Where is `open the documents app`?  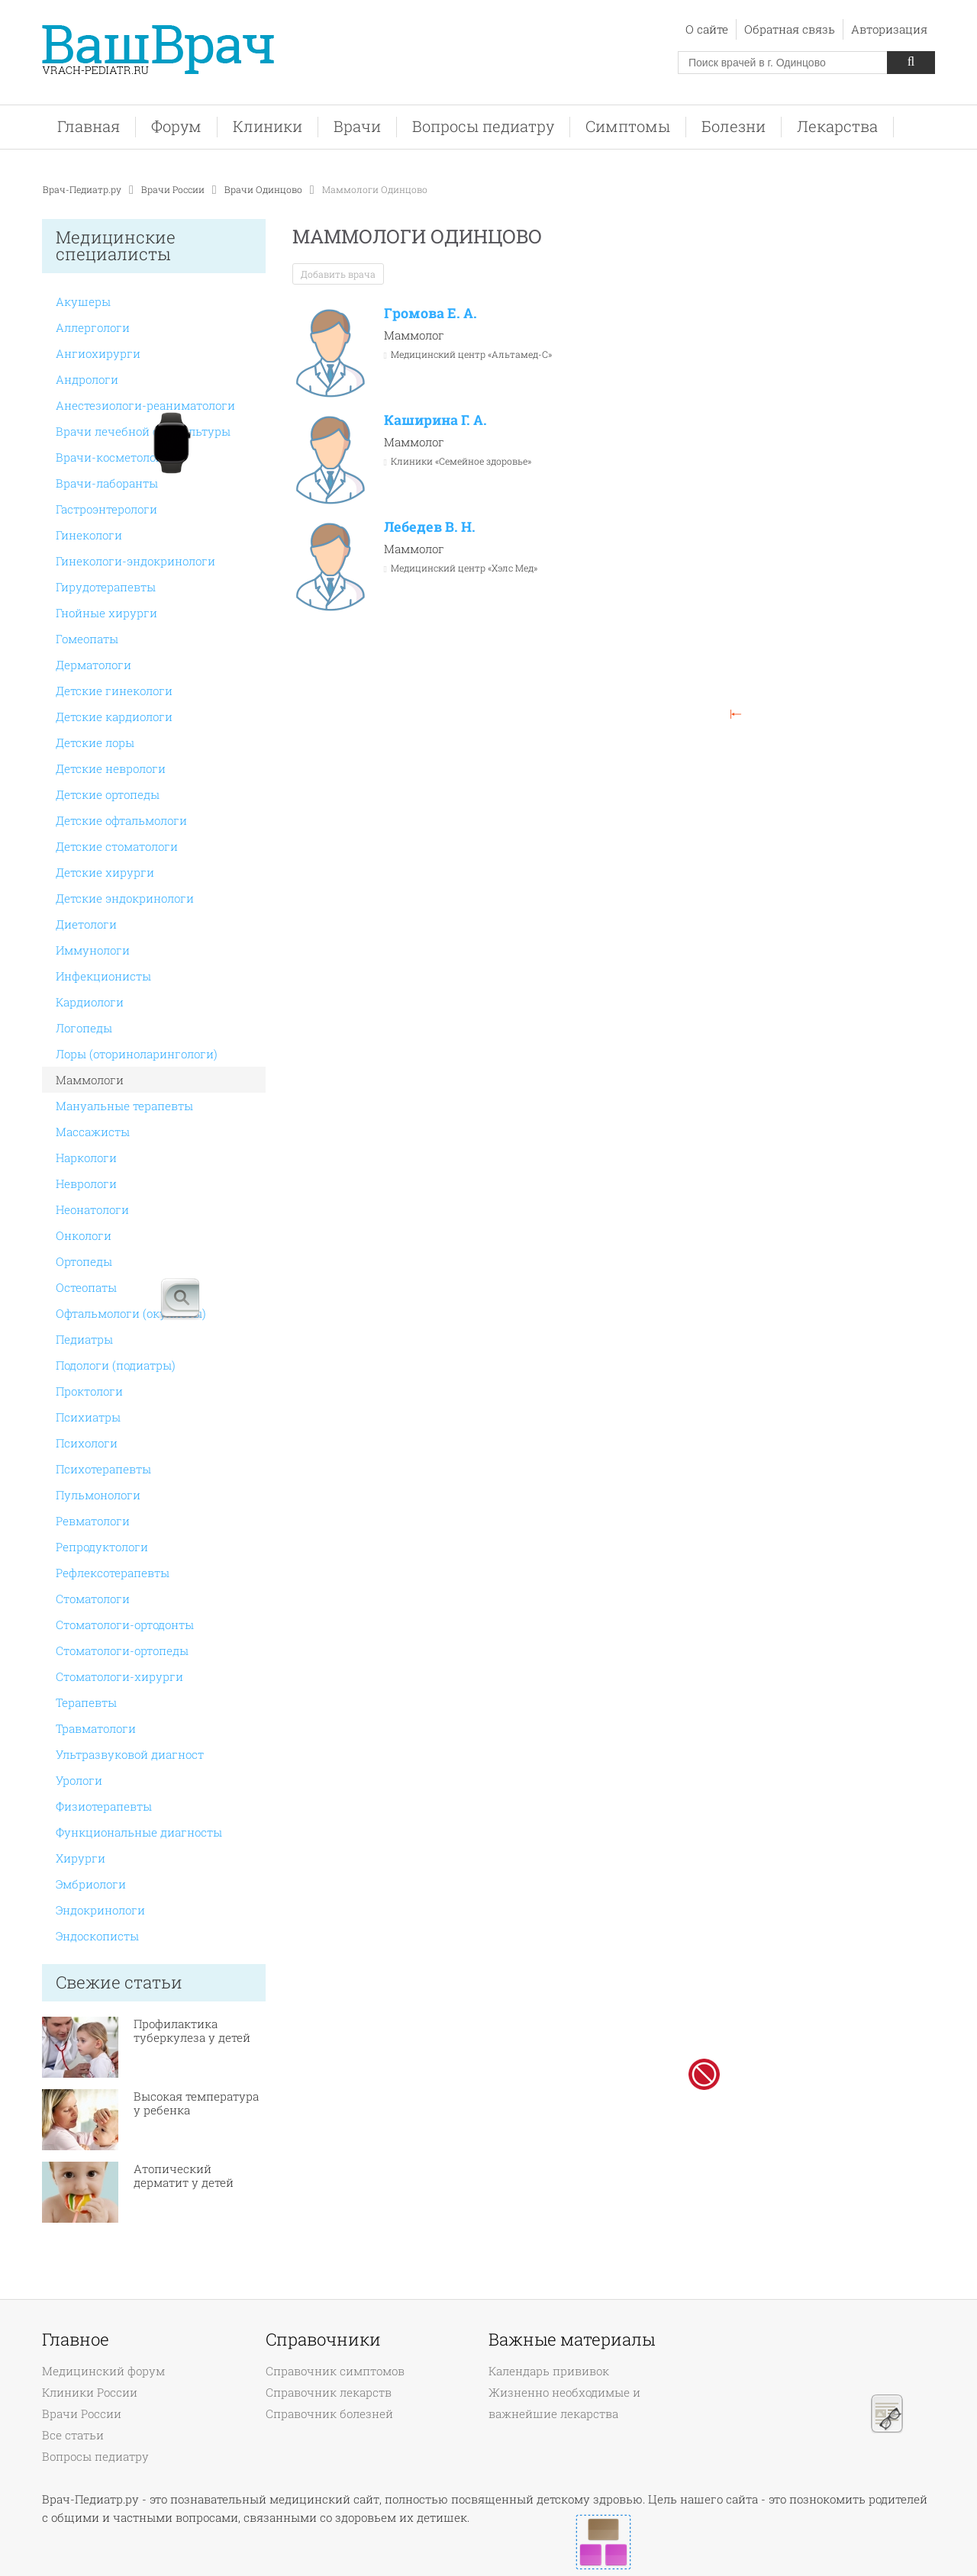 open the documents app is located at coordinates (887, 2413).